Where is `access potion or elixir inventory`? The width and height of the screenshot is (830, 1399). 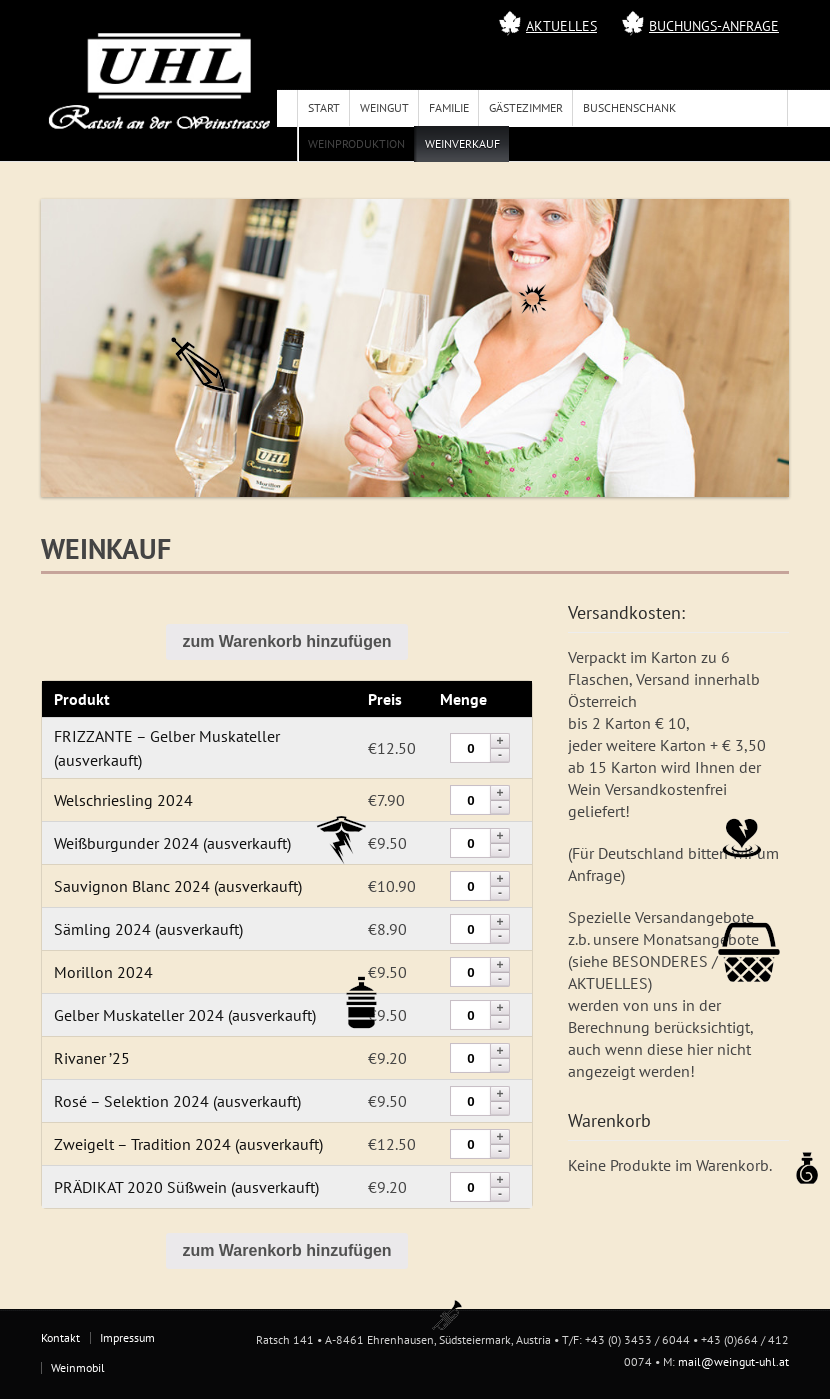
access potion or elixir inventory is located at coordinates (807, 1168).